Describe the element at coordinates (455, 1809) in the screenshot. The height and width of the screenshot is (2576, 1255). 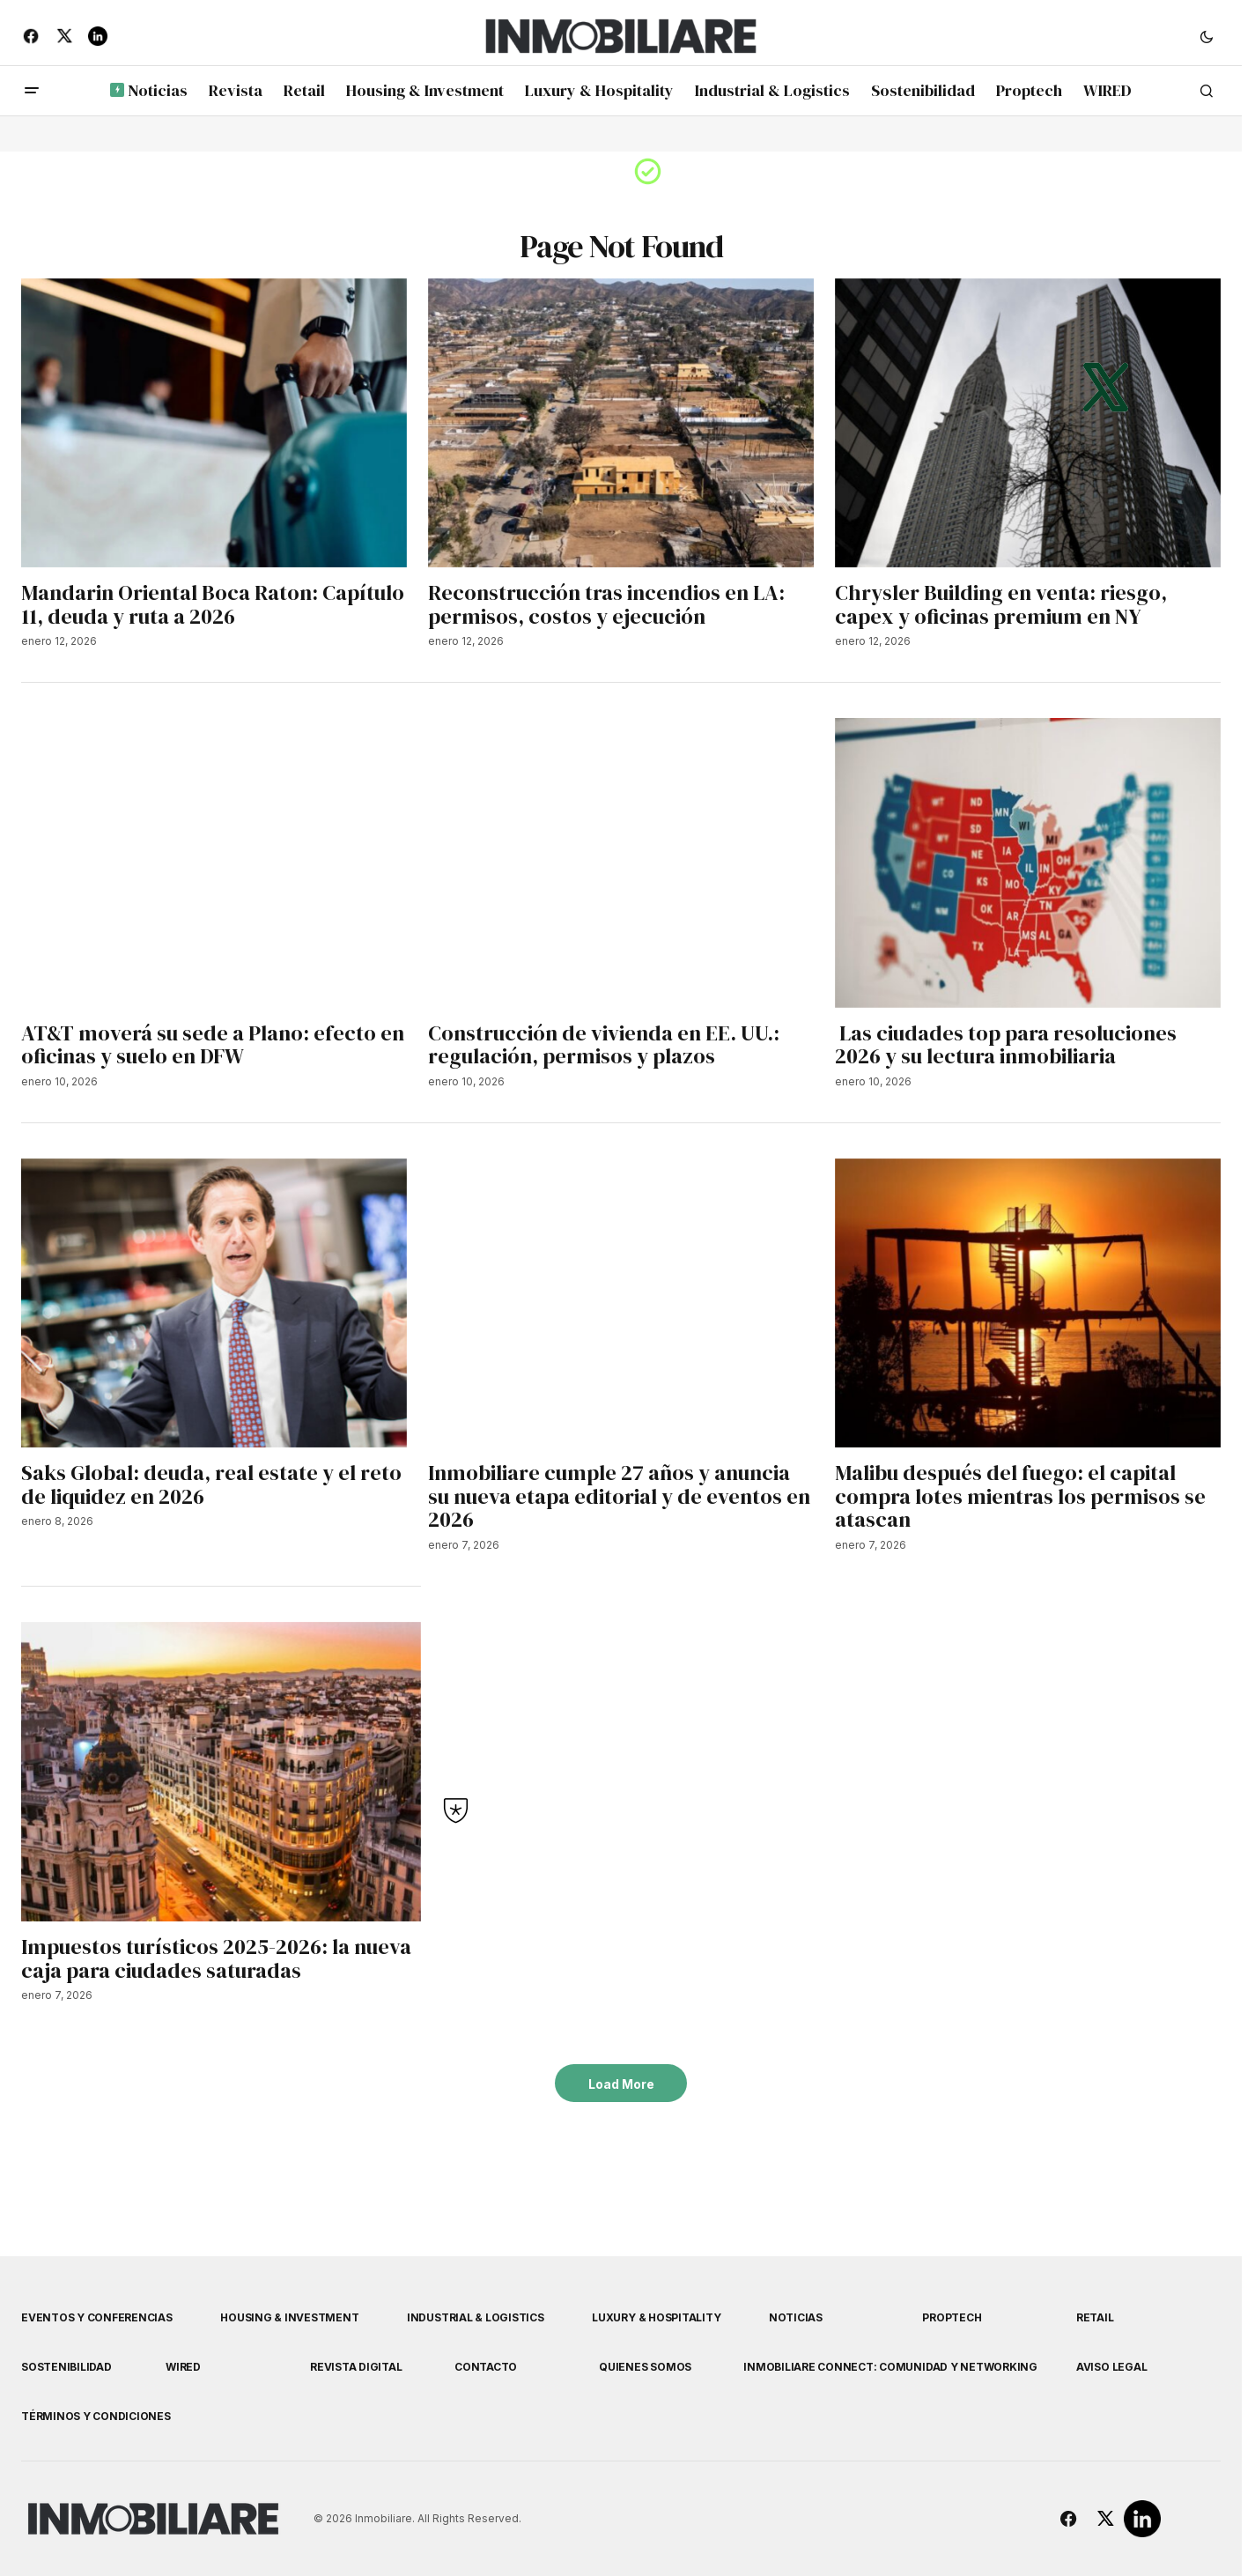
I see `indicates premium or verified security status` at that location.